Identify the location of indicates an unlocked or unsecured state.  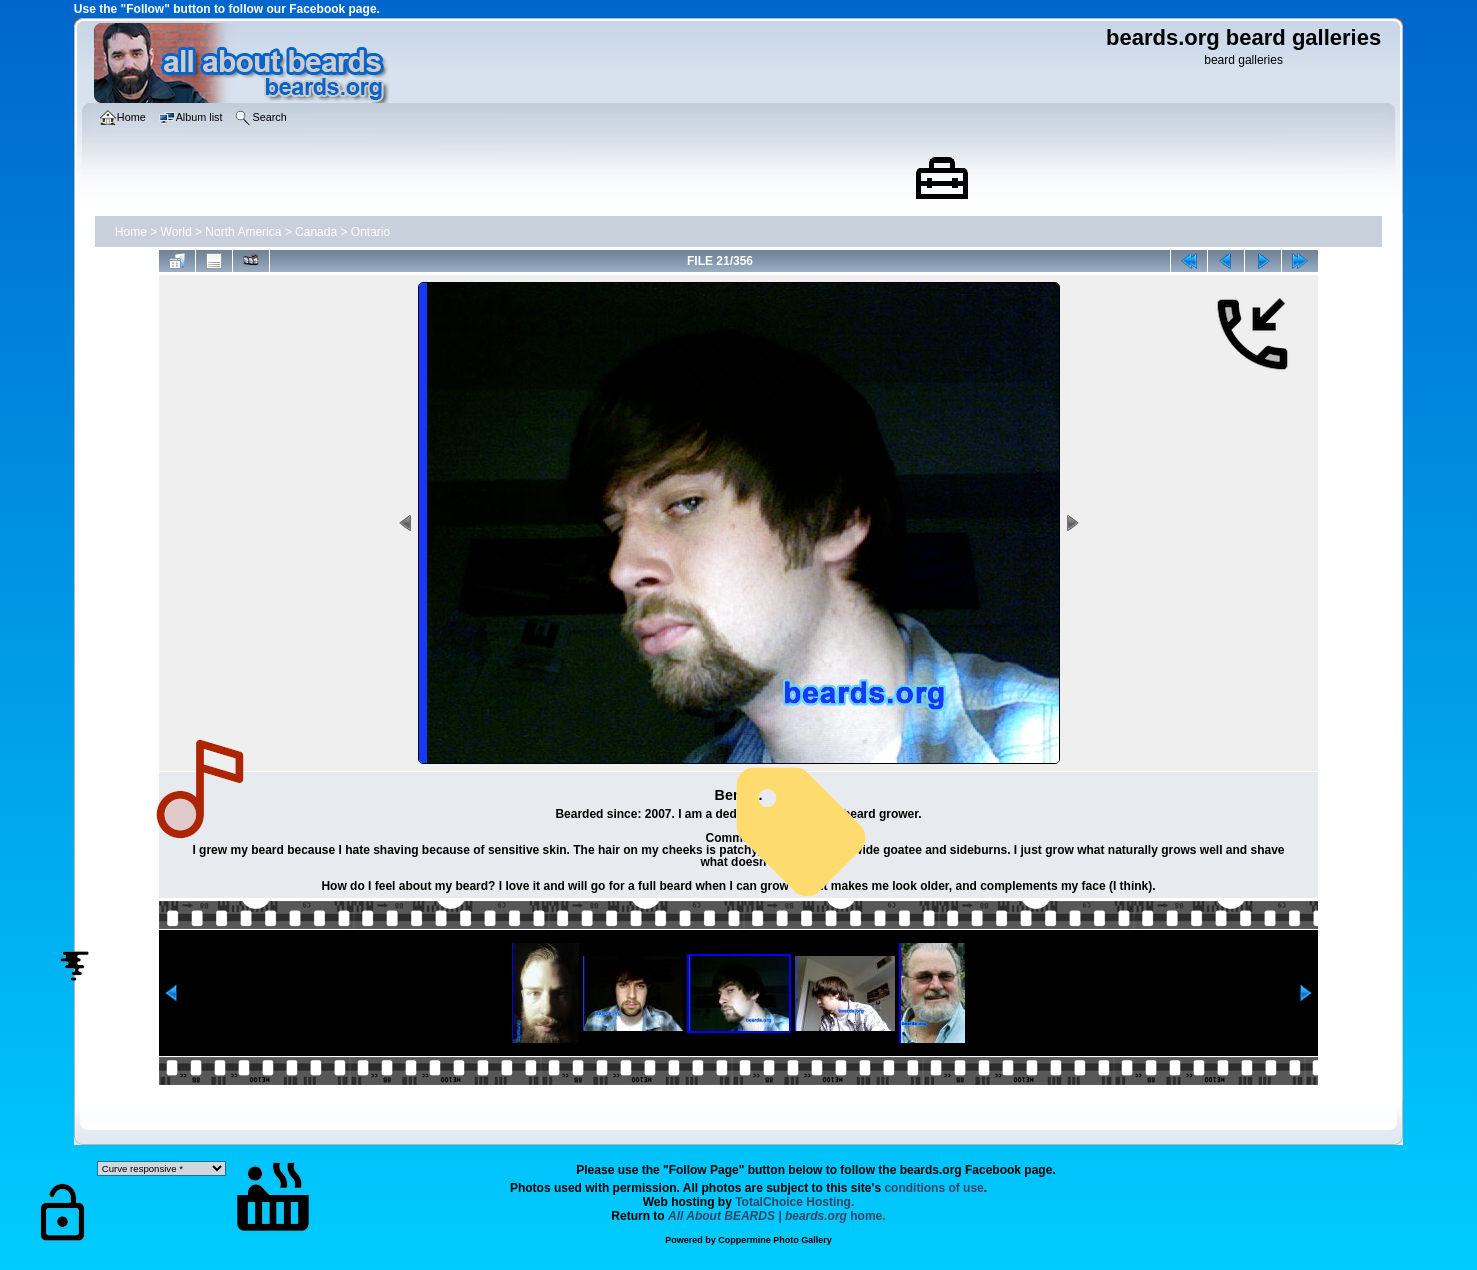
(62, 1213).